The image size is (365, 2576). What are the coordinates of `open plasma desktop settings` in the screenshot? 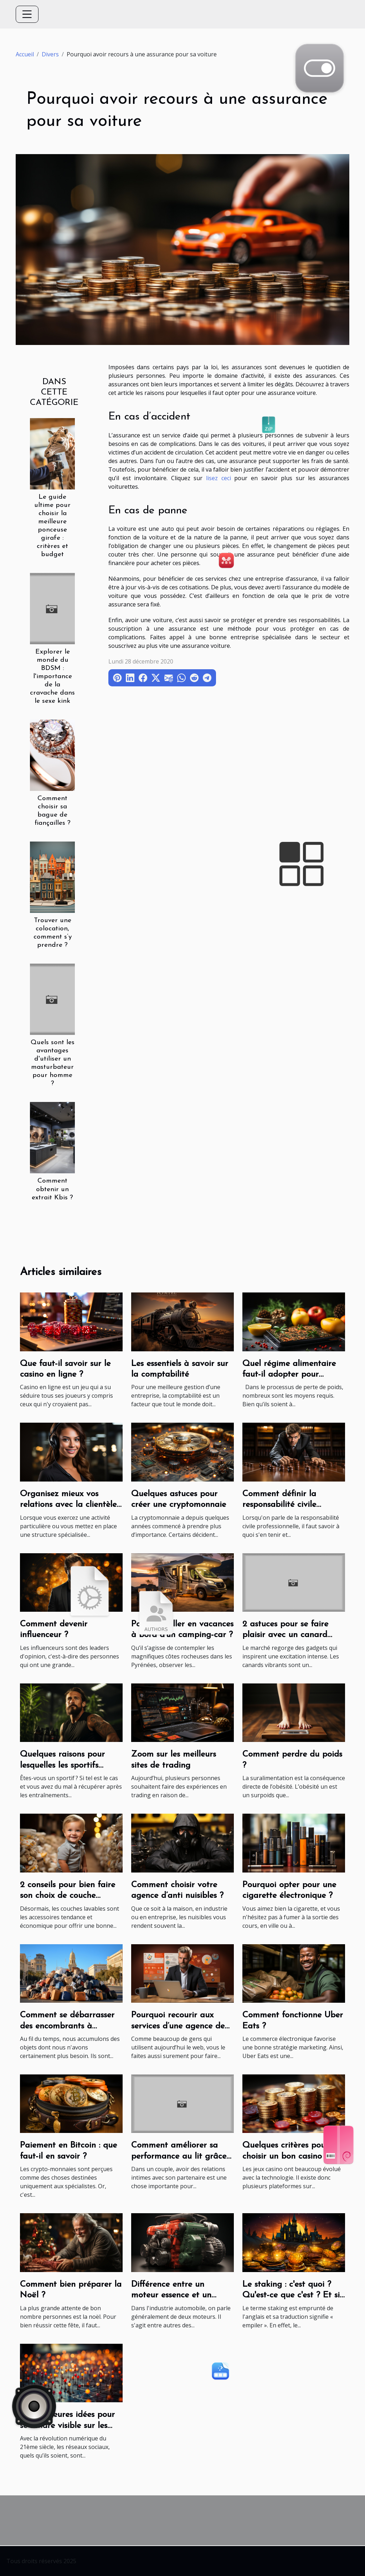 It's located at (220, 2371).